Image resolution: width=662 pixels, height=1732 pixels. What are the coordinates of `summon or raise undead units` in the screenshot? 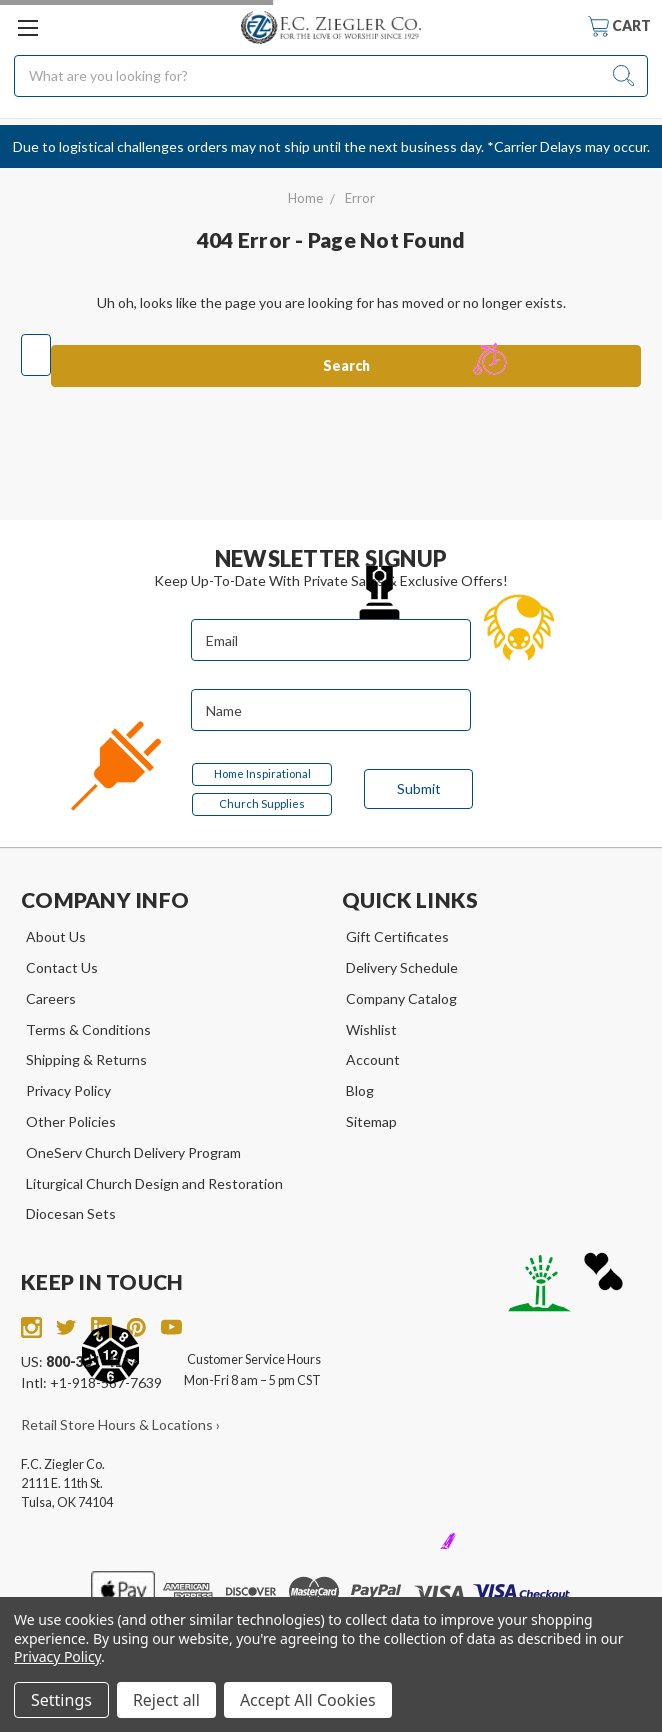 It's located at (540, 1280).